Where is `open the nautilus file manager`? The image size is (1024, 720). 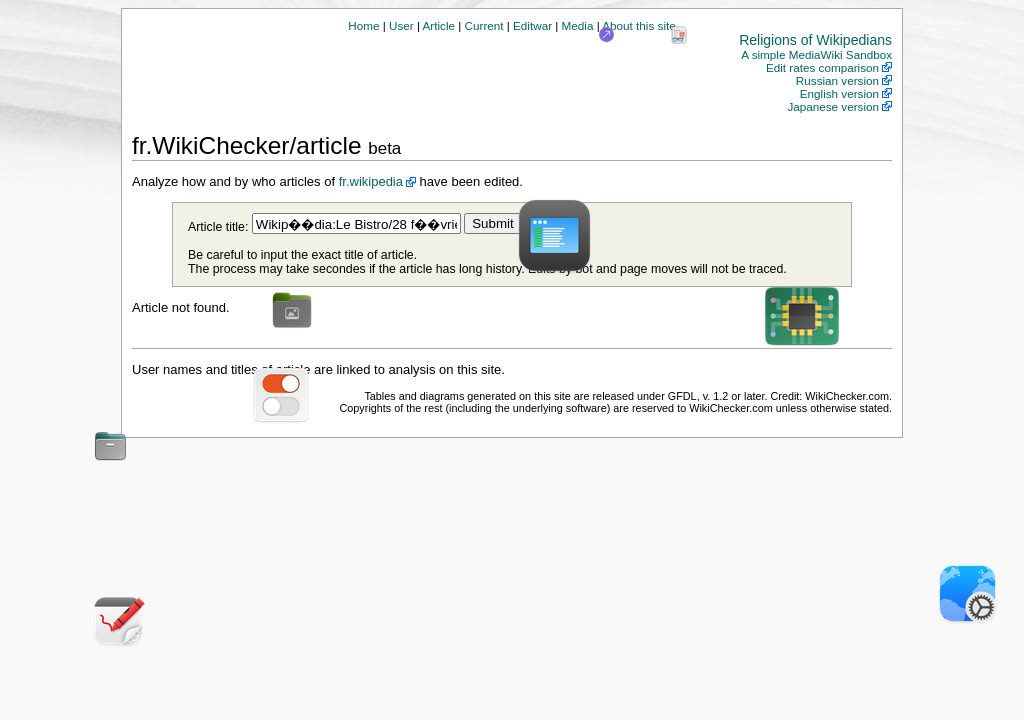
open the nautilus file manager is located at coordinates (110, 445).